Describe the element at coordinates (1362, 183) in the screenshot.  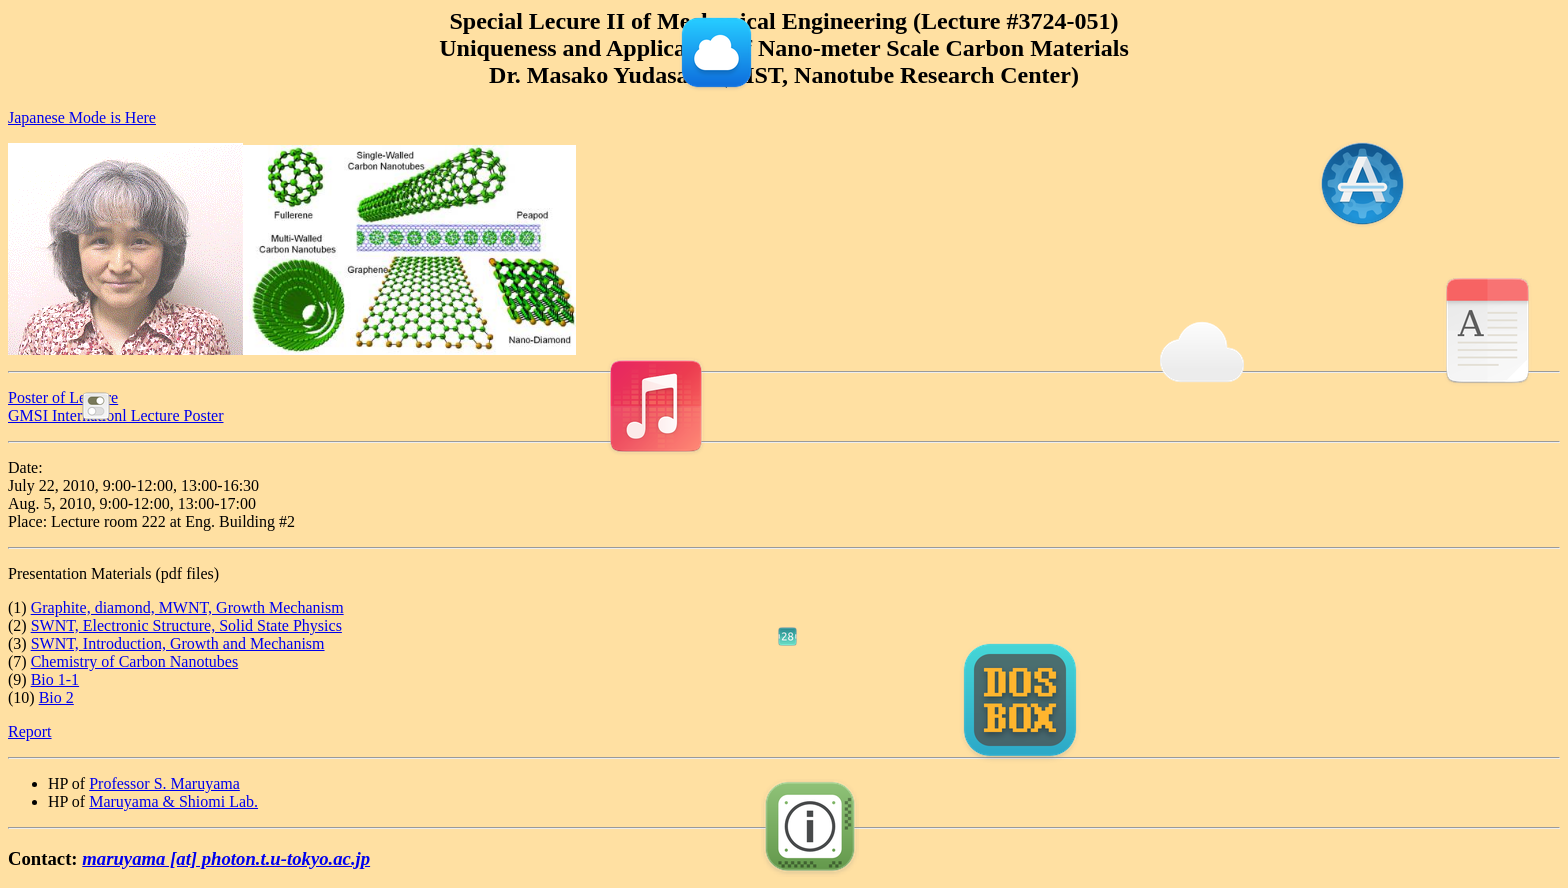
I see `open software properties and driver settings` at that location.